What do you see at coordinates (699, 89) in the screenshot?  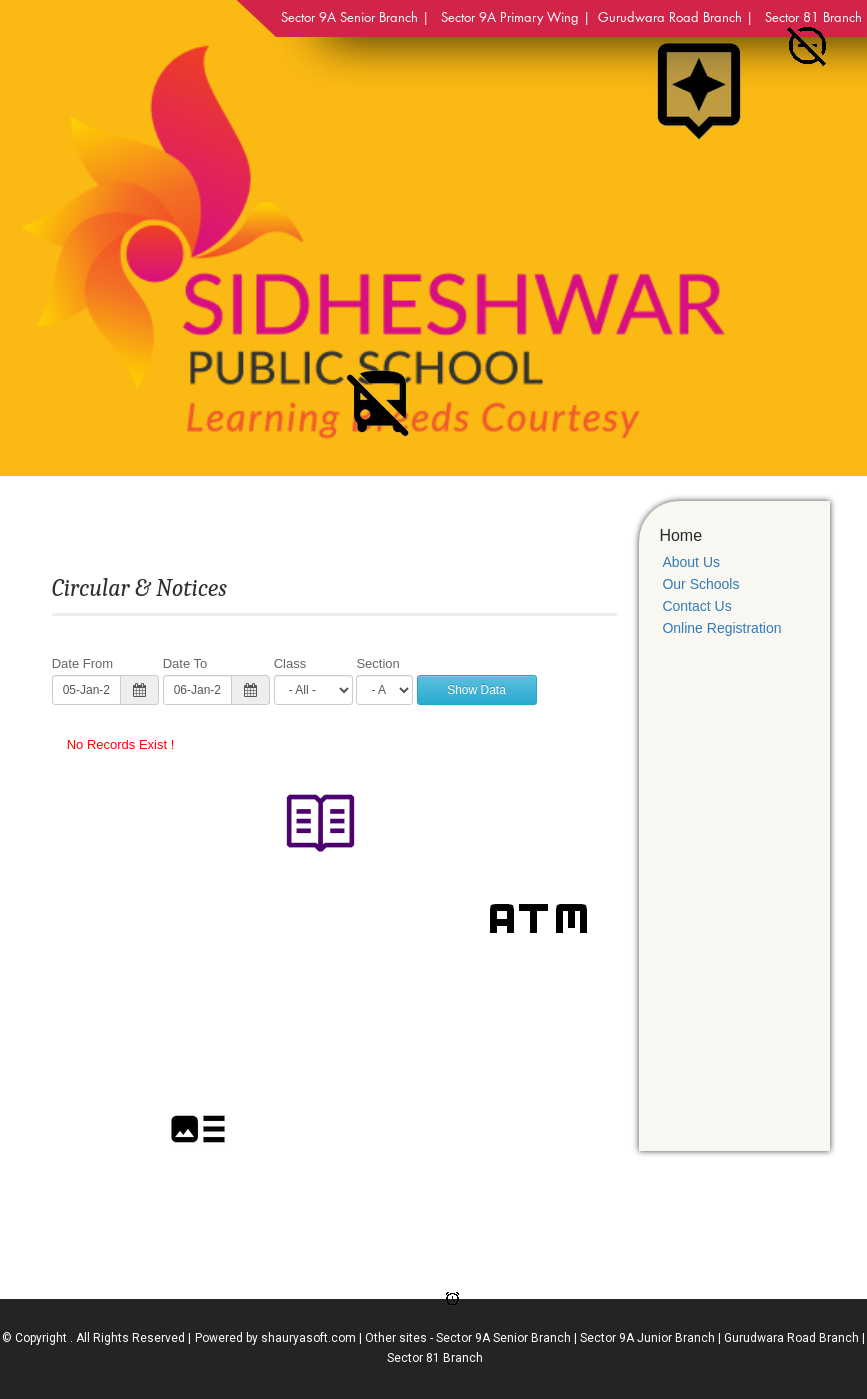 I see `access AI assistant or smart suggestions` at bounding box center [699, 89].